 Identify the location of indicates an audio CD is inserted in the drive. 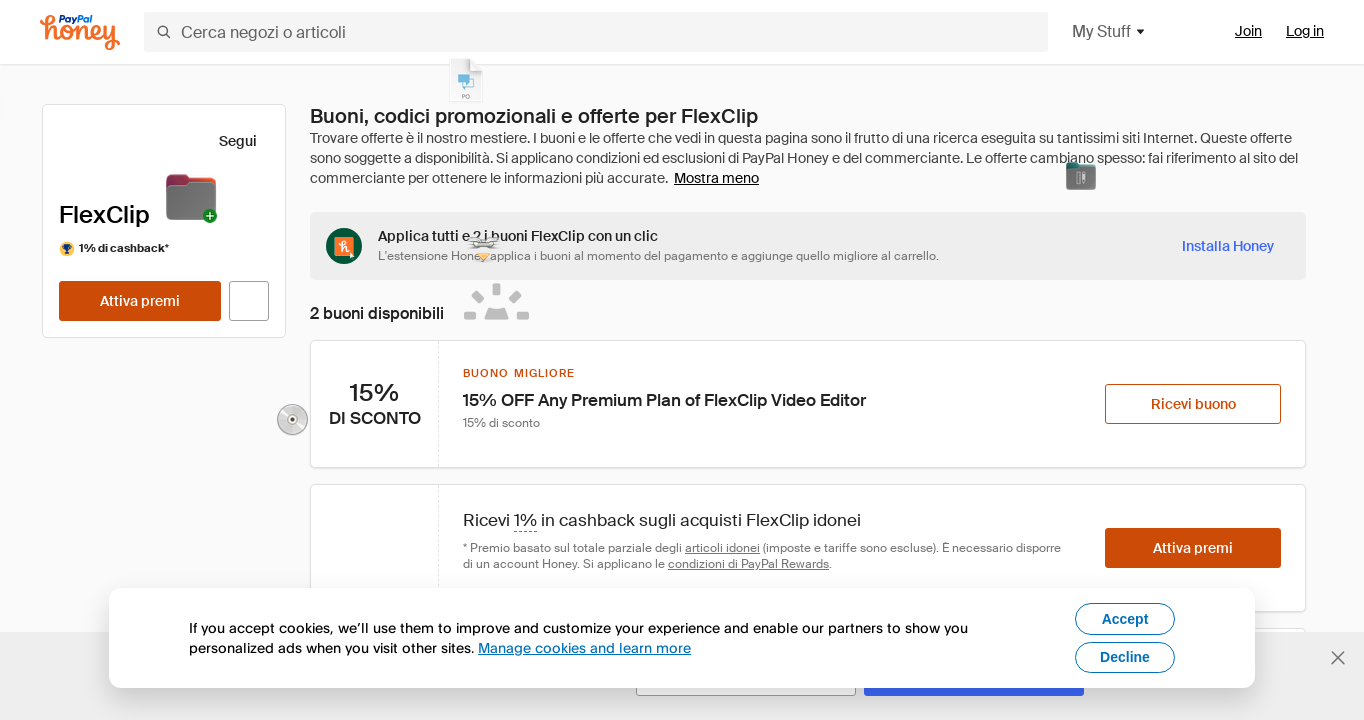
(292, 419).